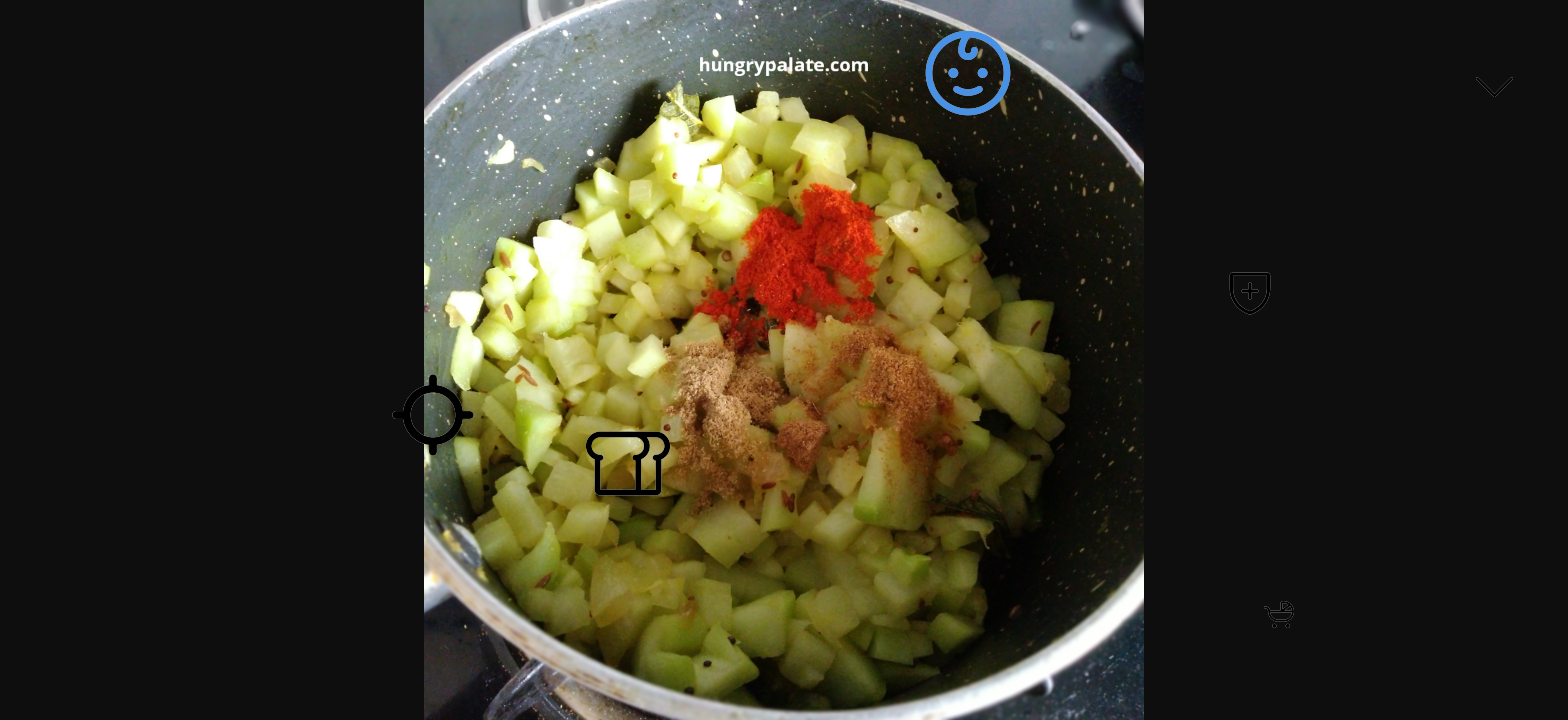 The height and width of the screenshot is (720, 1568). I want to click on add new security protection, so click(1250, 291).